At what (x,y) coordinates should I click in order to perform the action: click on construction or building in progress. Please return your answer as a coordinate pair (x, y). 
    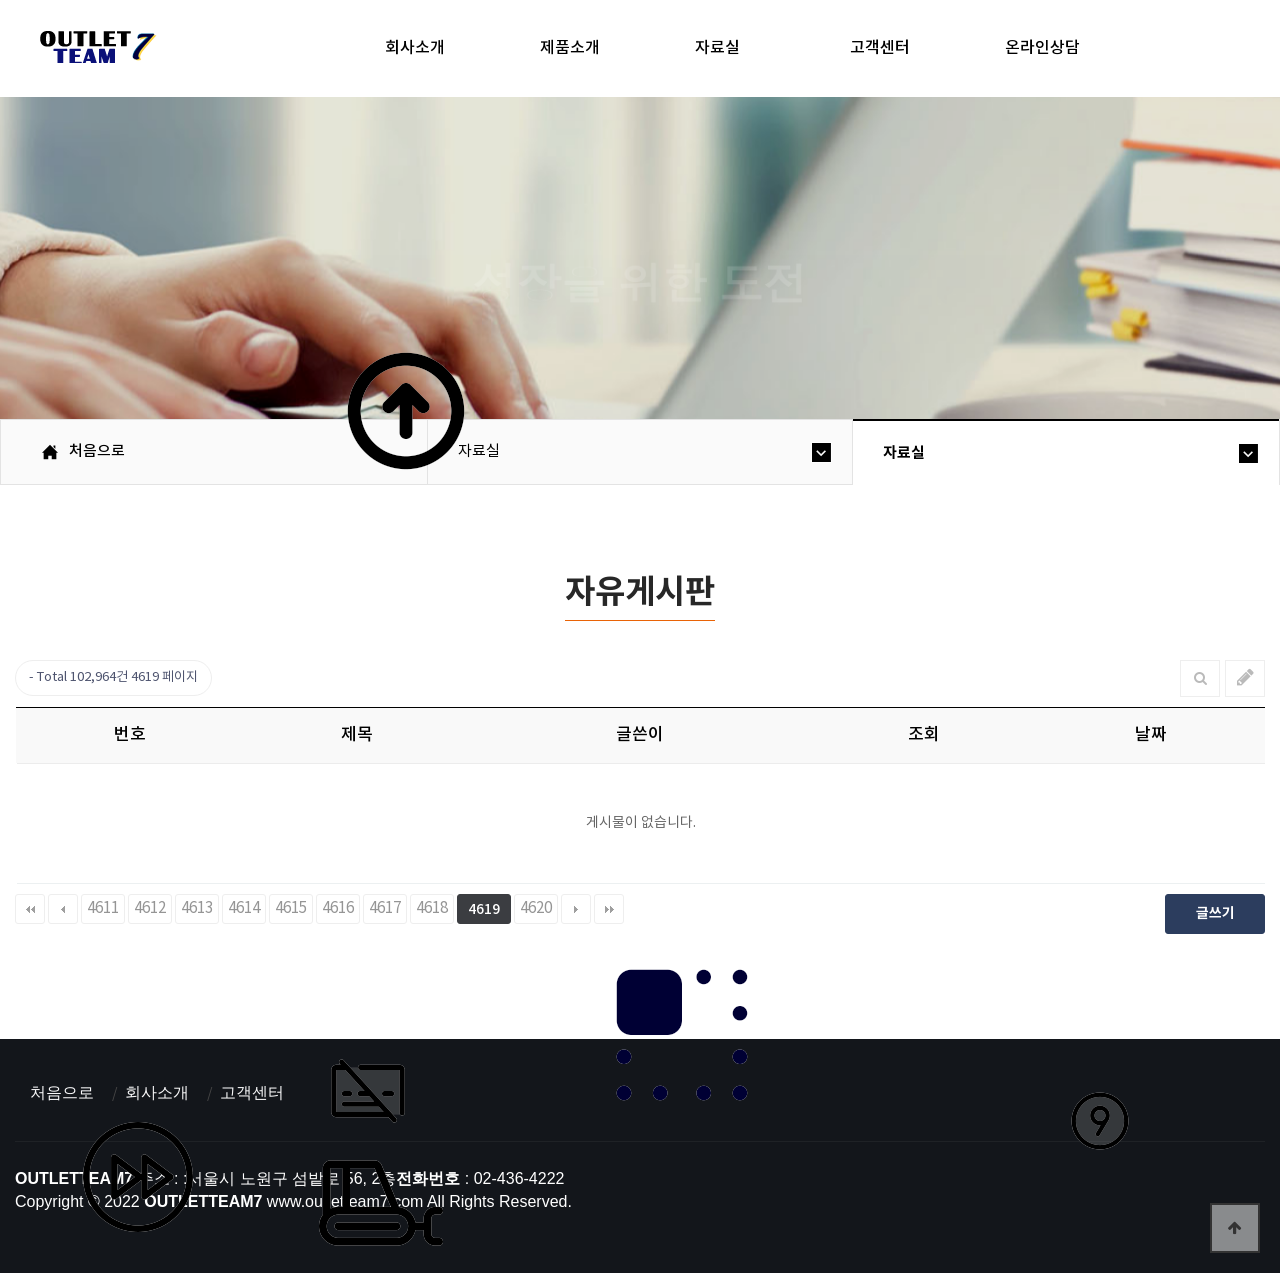
    Looking at the image, I should click on (381, 1203).